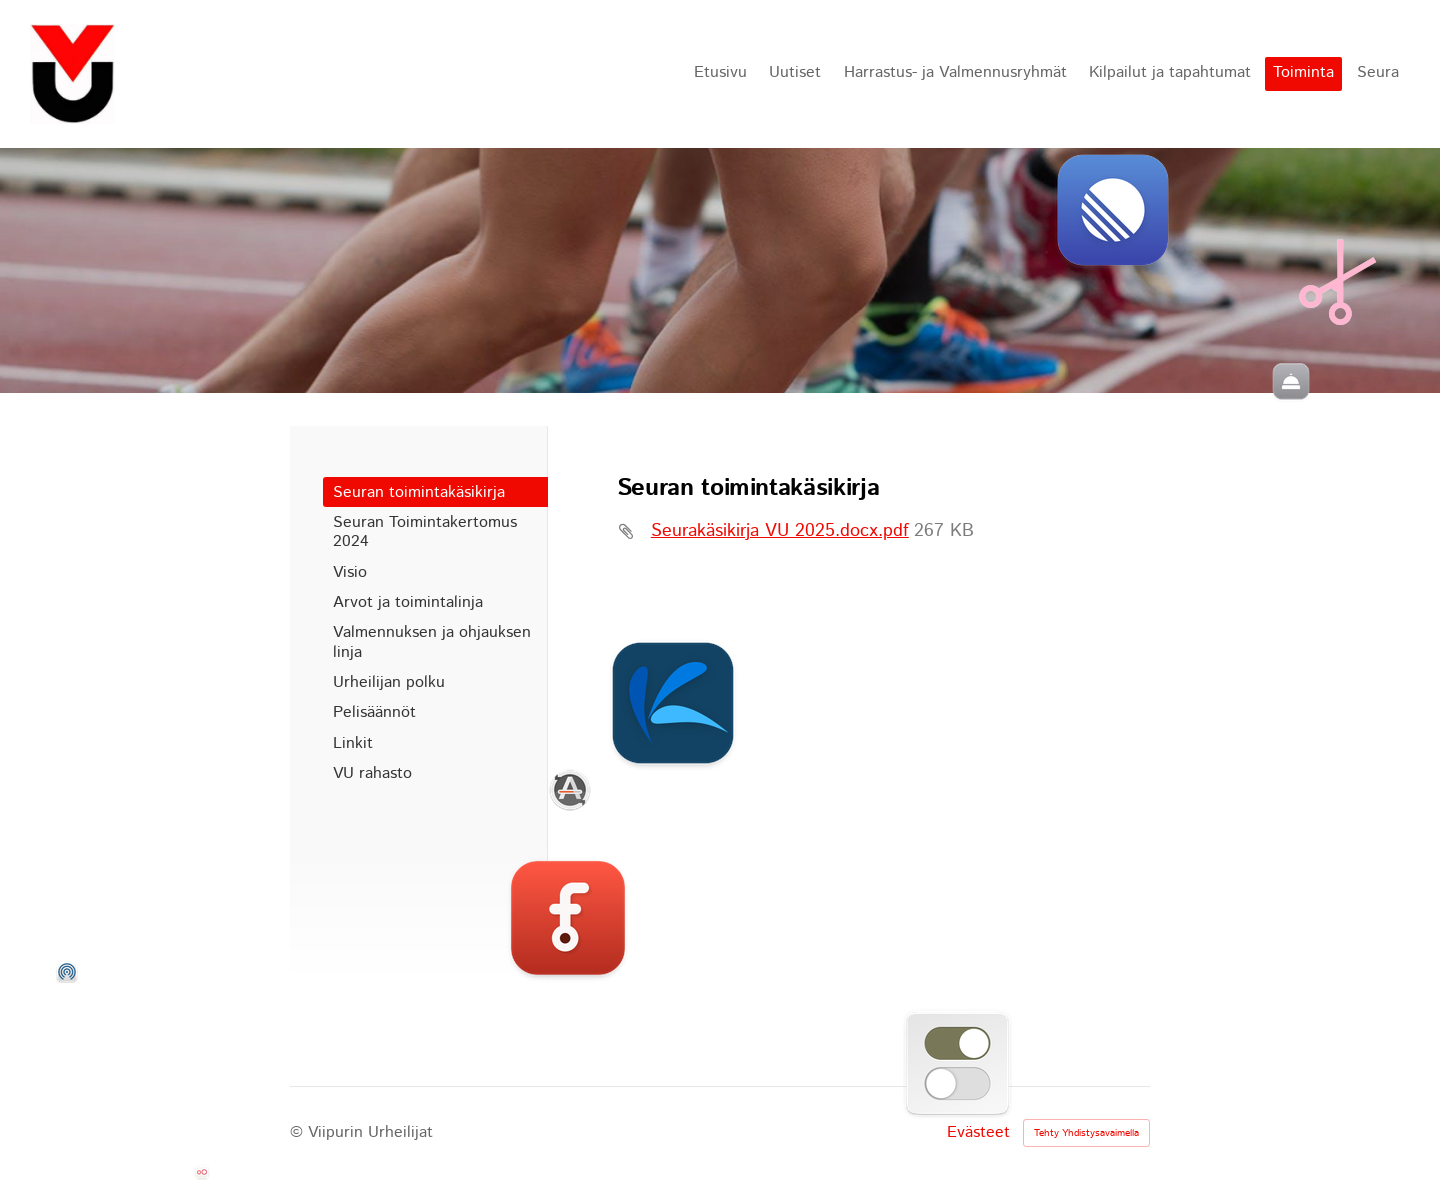 Image resolution: width=1440 pixels, height=1190 pixels. I want to click on open PDF Slicer to cut and rearrange PDF pages, so click(1337, 279).